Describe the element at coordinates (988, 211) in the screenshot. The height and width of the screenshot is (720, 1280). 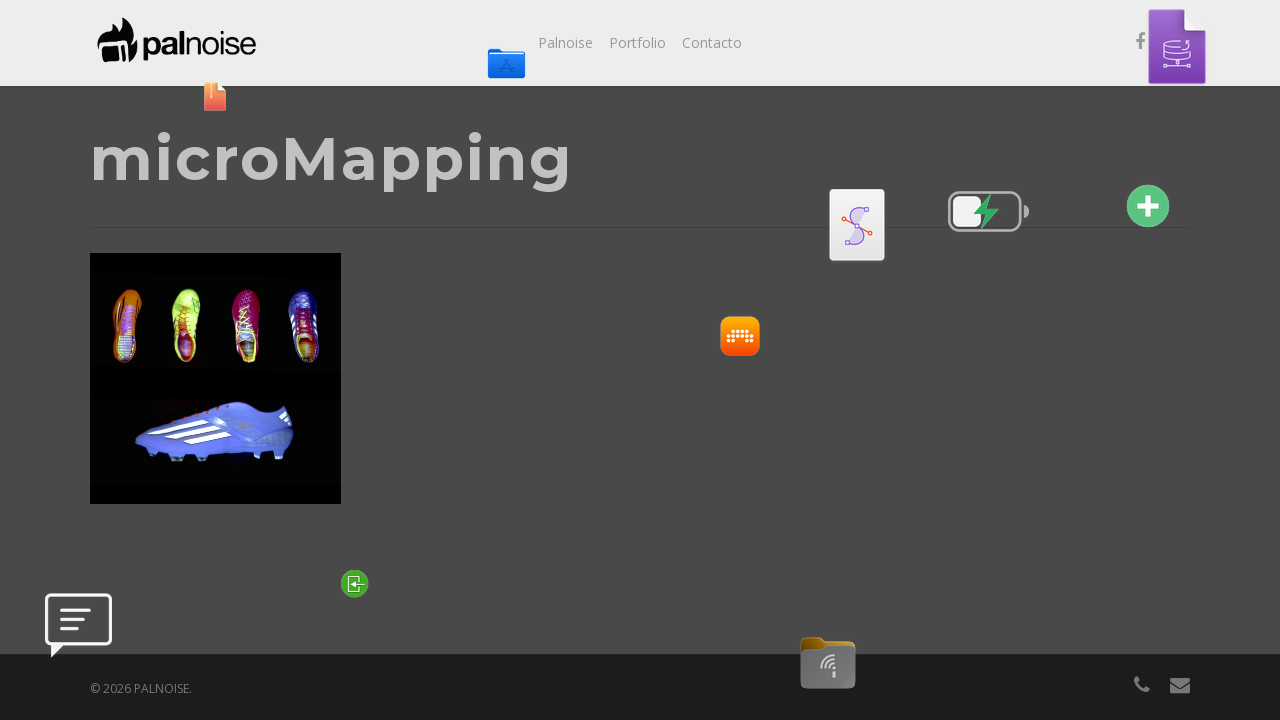
I see `battery at 40% and currently charging` at that location.